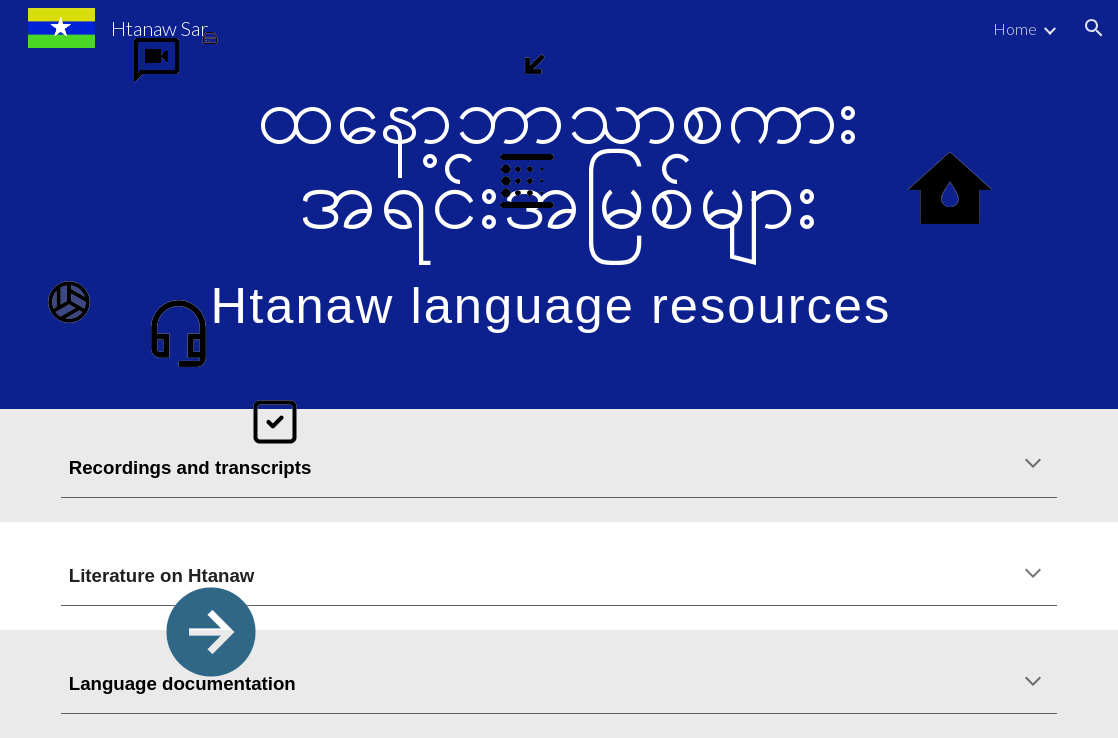 The height and width of the screenshot is (738, 1118). Describe the element at coordinates (69, 302) in the screenshot. I see `access volleyball or sports-related content` at that location.